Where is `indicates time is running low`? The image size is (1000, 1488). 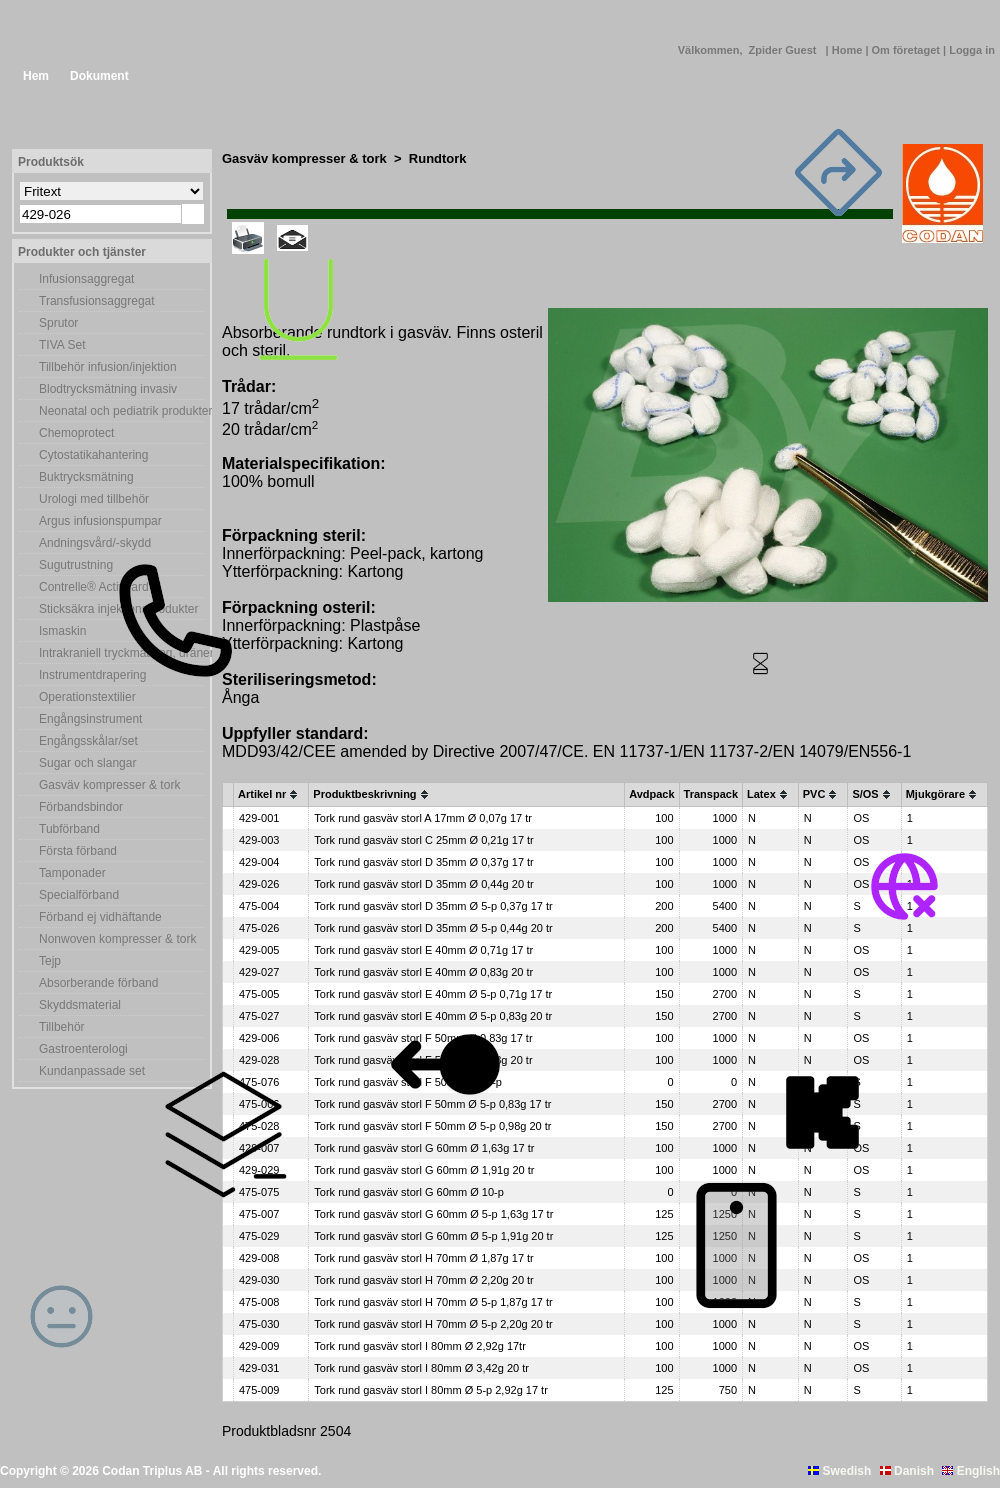
indicates time is running low is located at coordinates (760, 663).